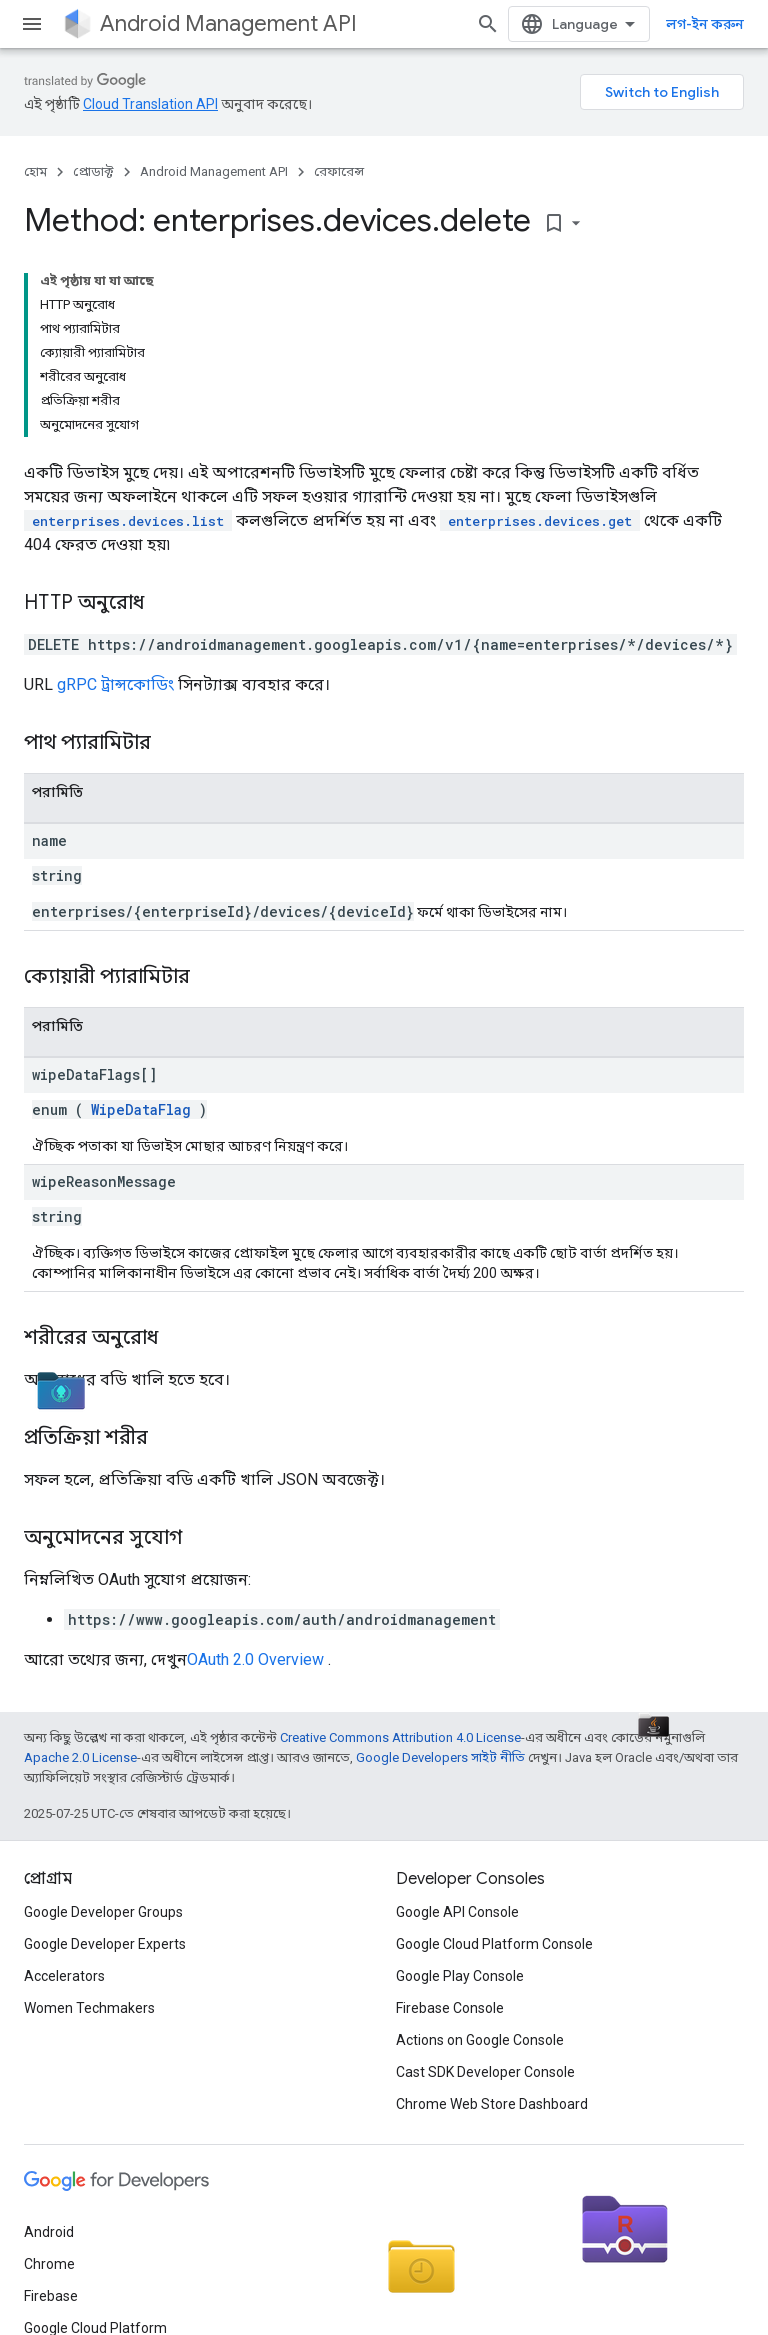 This screenshot has height=2335, width=768. Describe the element at coordinates (653, 1725) in the screenshot. I see `open folder containing java project files` at that location.